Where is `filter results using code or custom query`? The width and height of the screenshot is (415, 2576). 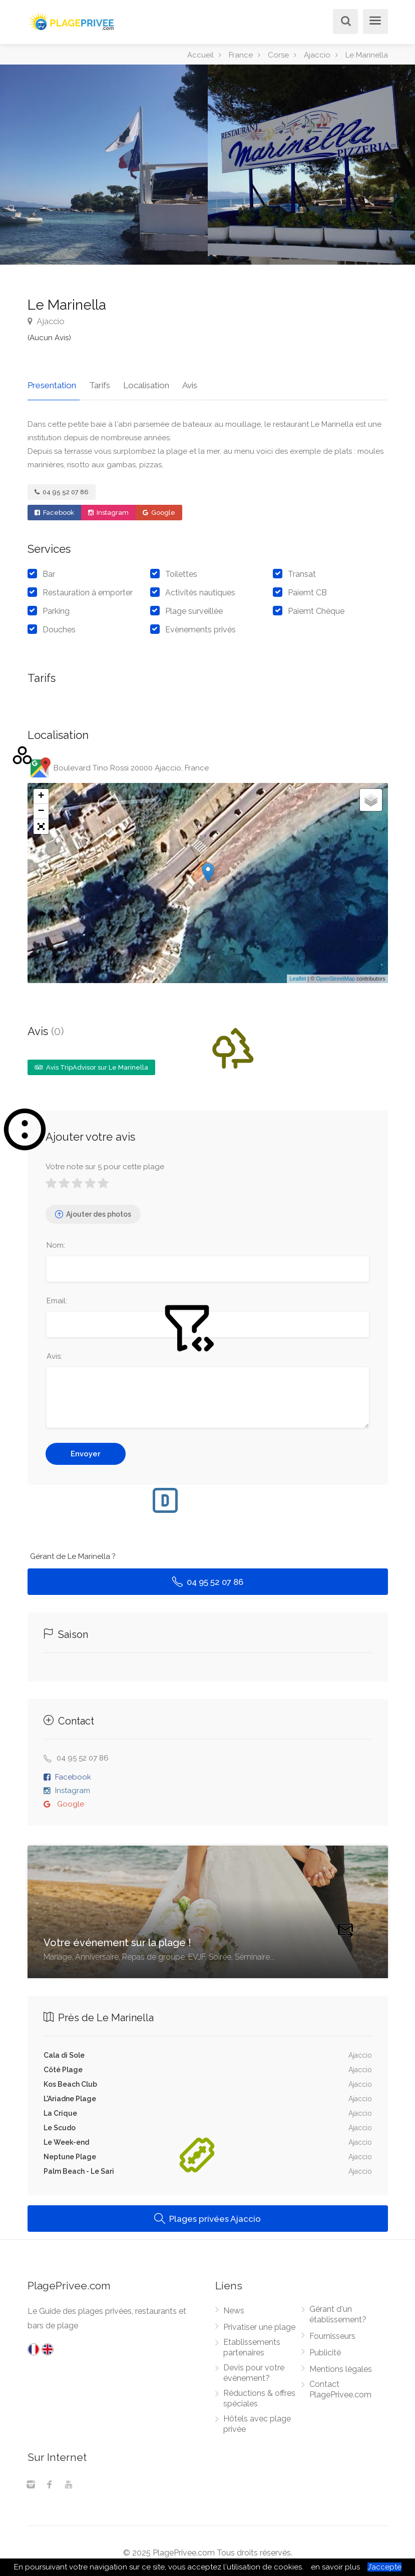
filter results using code or custom query is located at coordinates (187, 1327).